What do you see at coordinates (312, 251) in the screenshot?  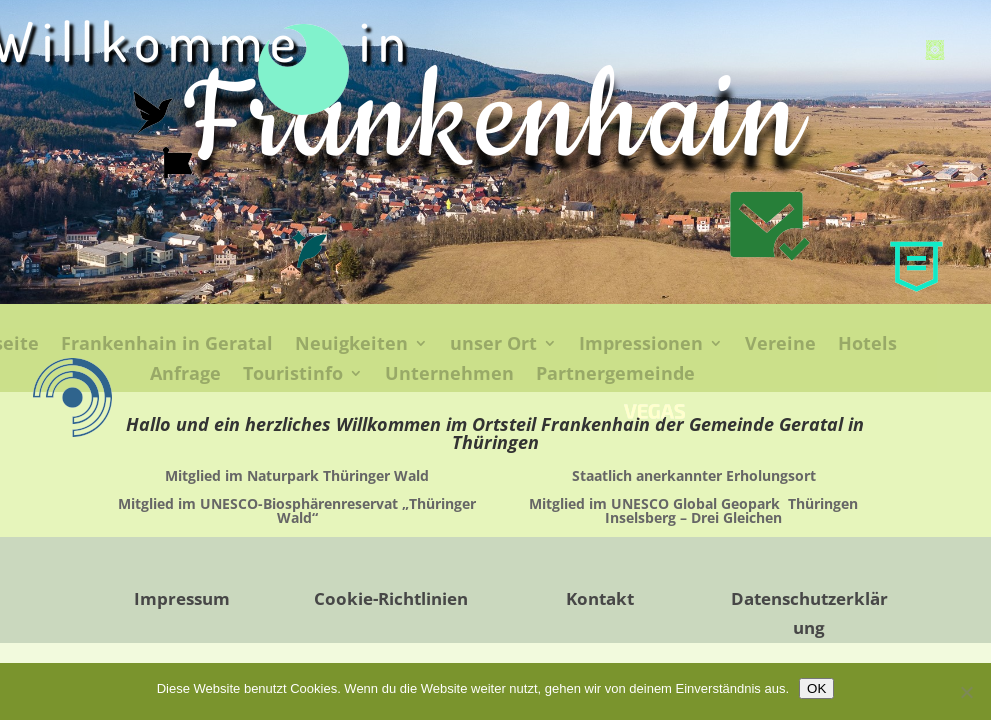 I see `compose with AI writing assistance` at bounding box center [312, 251].